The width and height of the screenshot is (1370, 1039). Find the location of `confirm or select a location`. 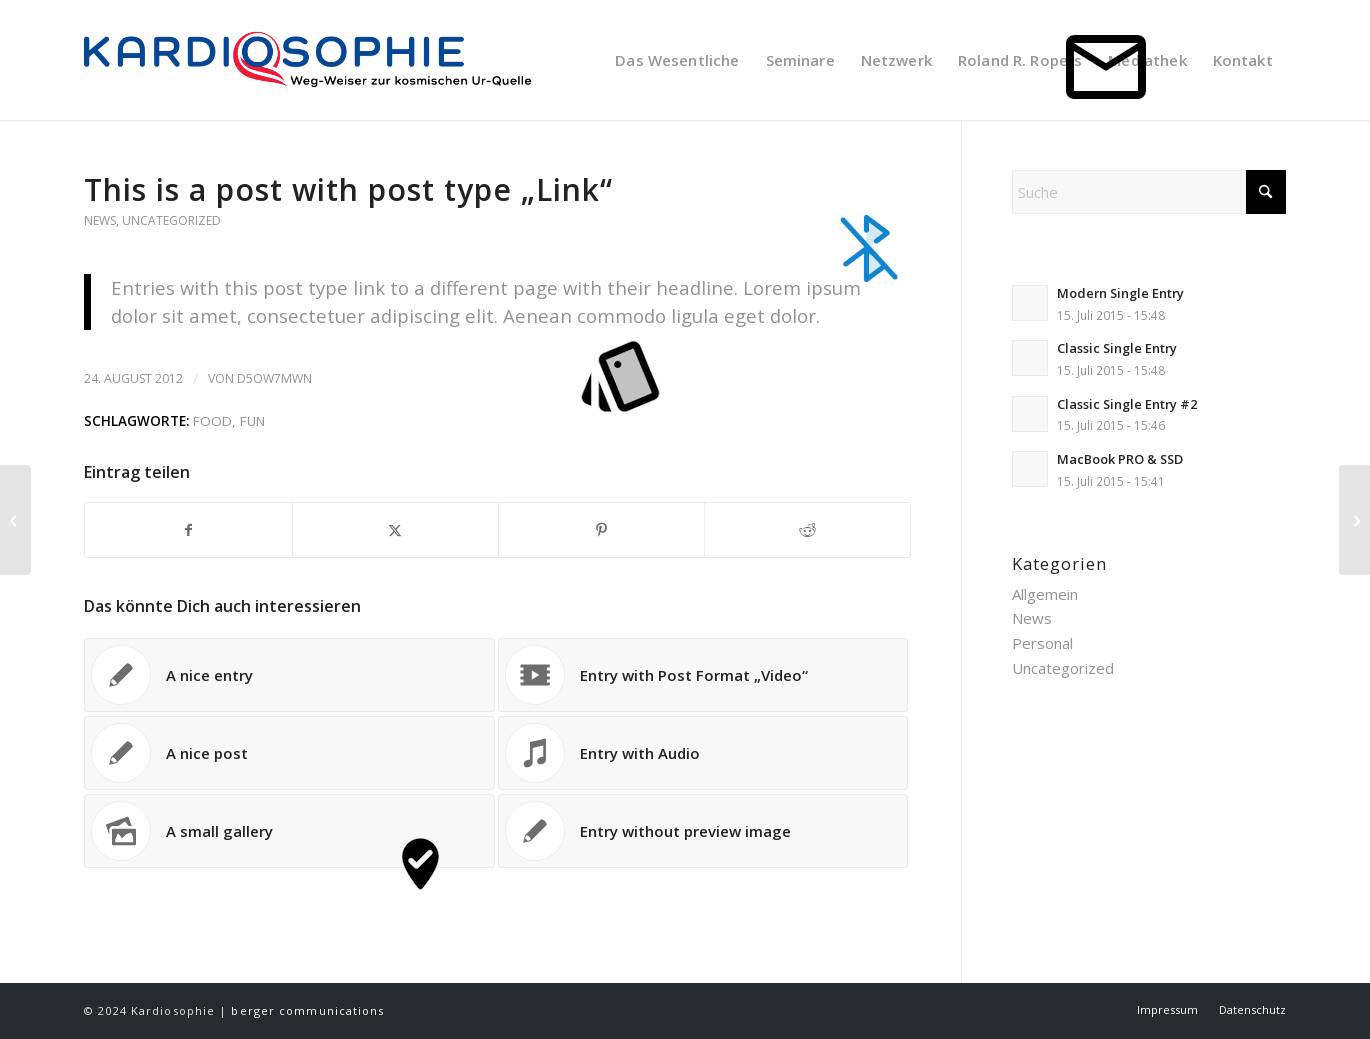

confirm or select a location is located at coordinates (420, 864).